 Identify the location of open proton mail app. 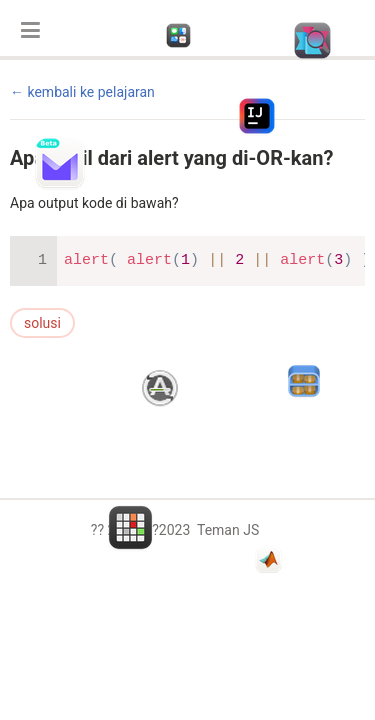
(60, 163).